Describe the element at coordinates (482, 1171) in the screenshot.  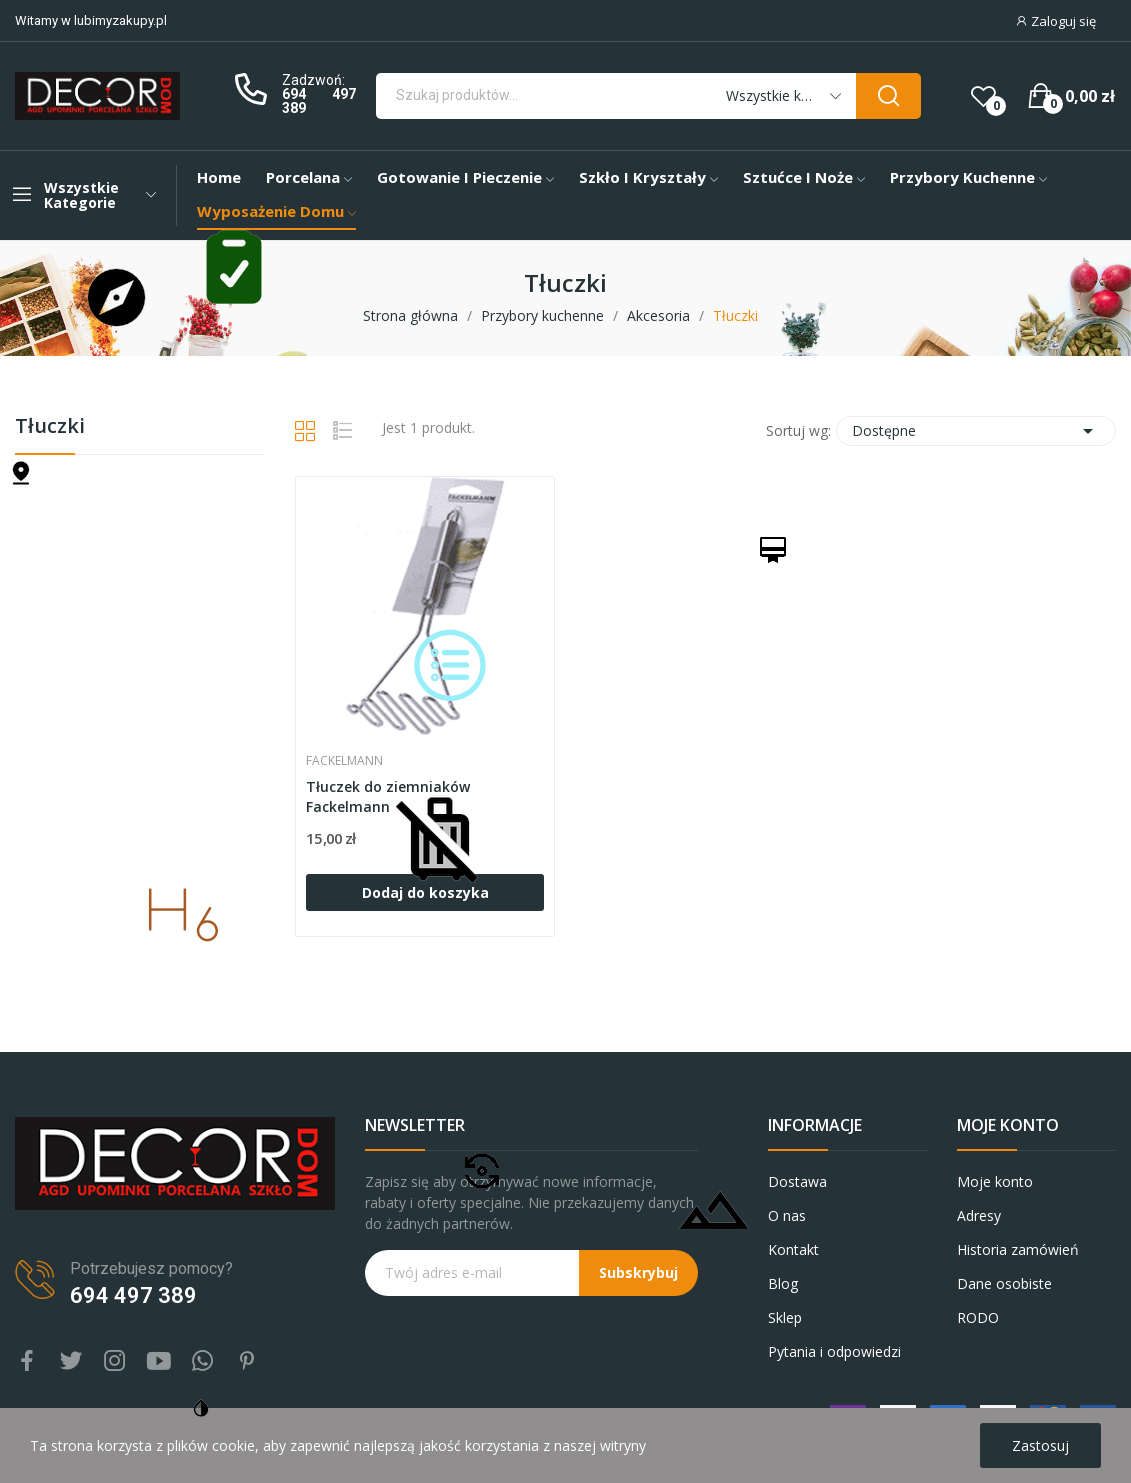
I see `switch between front and rear camera` at that location.